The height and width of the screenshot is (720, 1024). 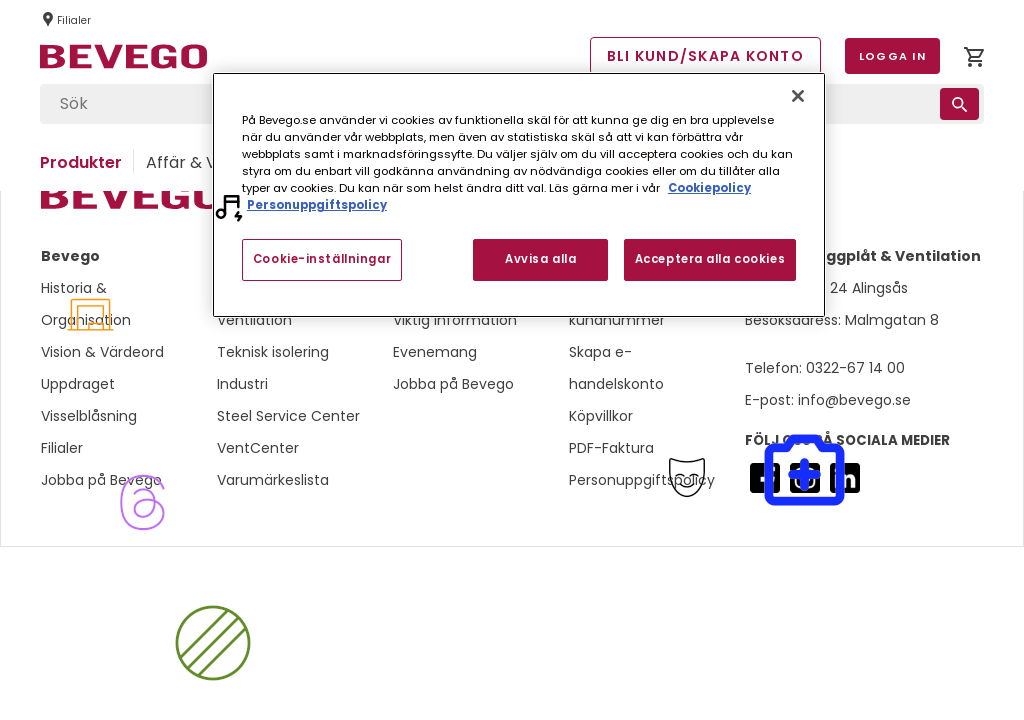 I want to click on toggle theater or entertainment mode, so click(x=687, y=476).